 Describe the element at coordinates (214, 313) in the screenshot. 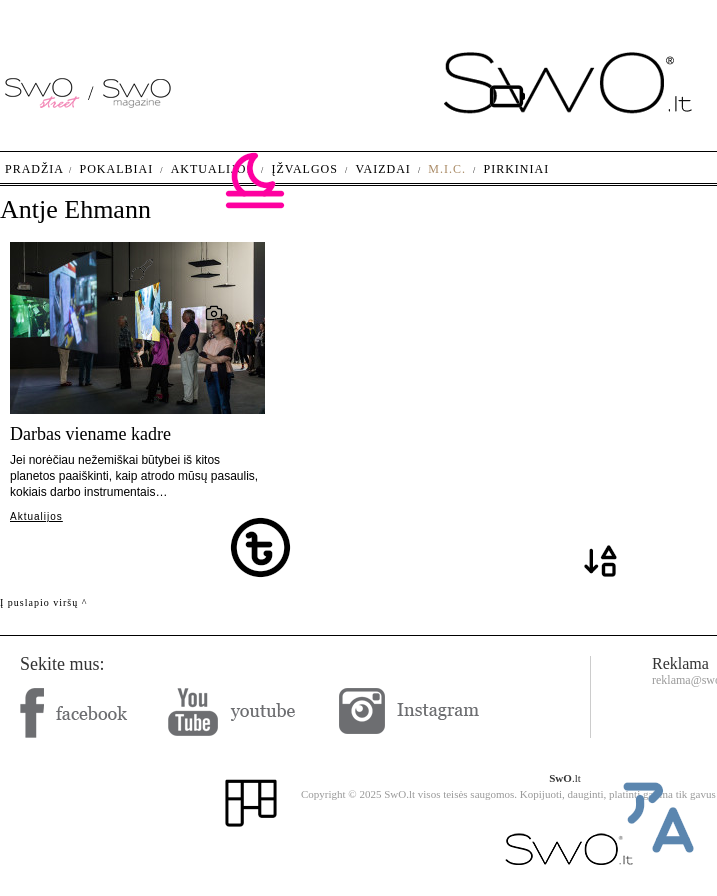

I see `remove a photo from selection` at that location.